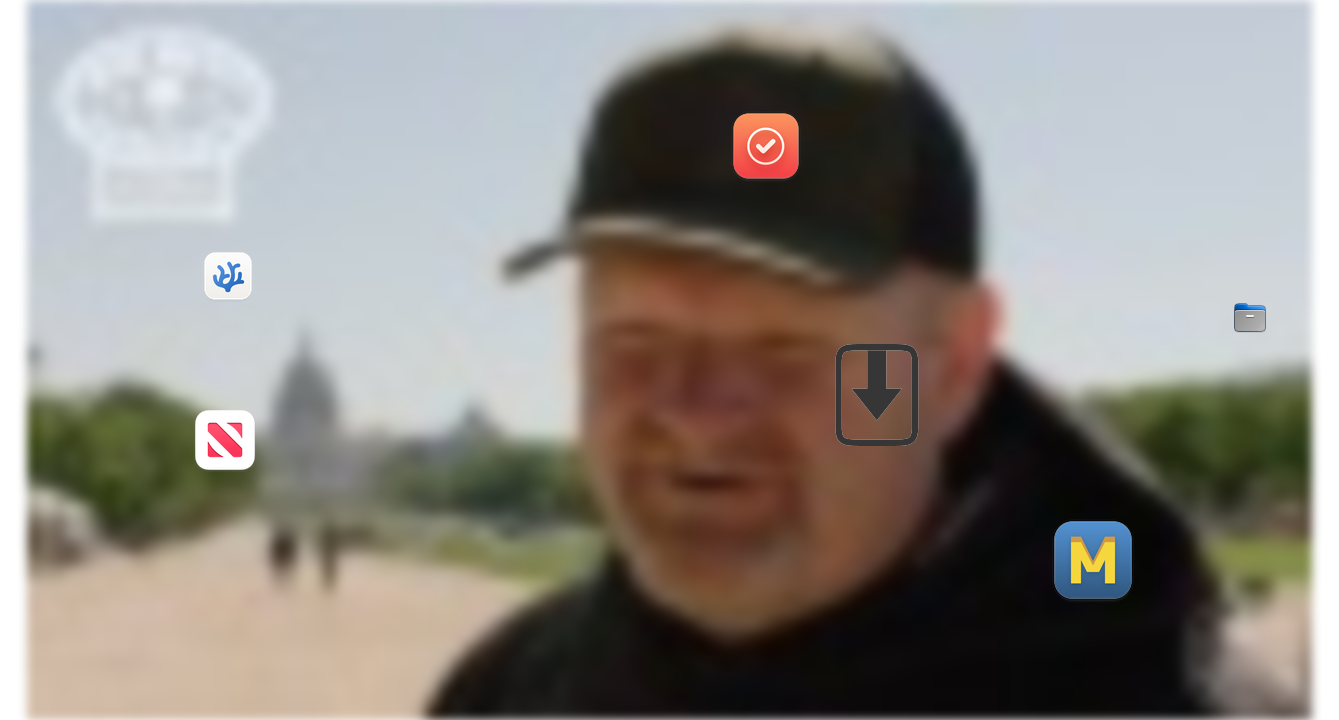 The height and width of the screenshot is (720, 1339). I want to click on open vscodium code editor, so click(228, 276).